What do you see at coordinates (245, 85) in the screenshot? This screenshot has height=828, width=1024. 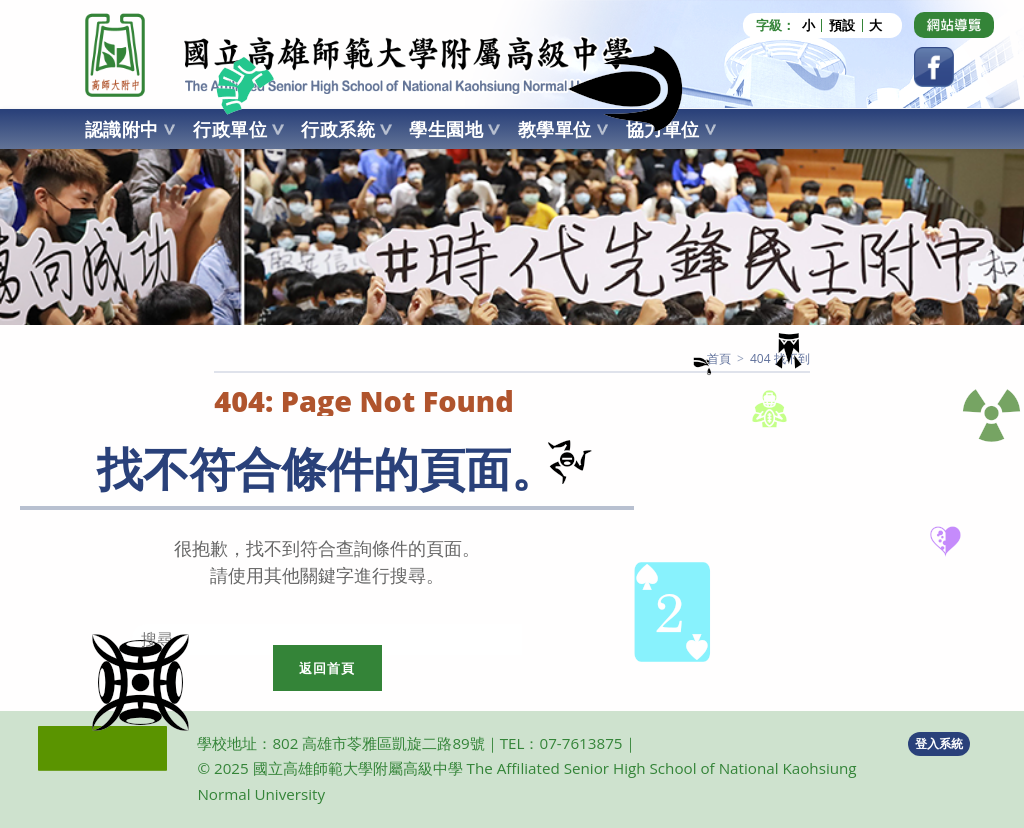 I see `grab or drag an item` at bounding box center [245, 85].